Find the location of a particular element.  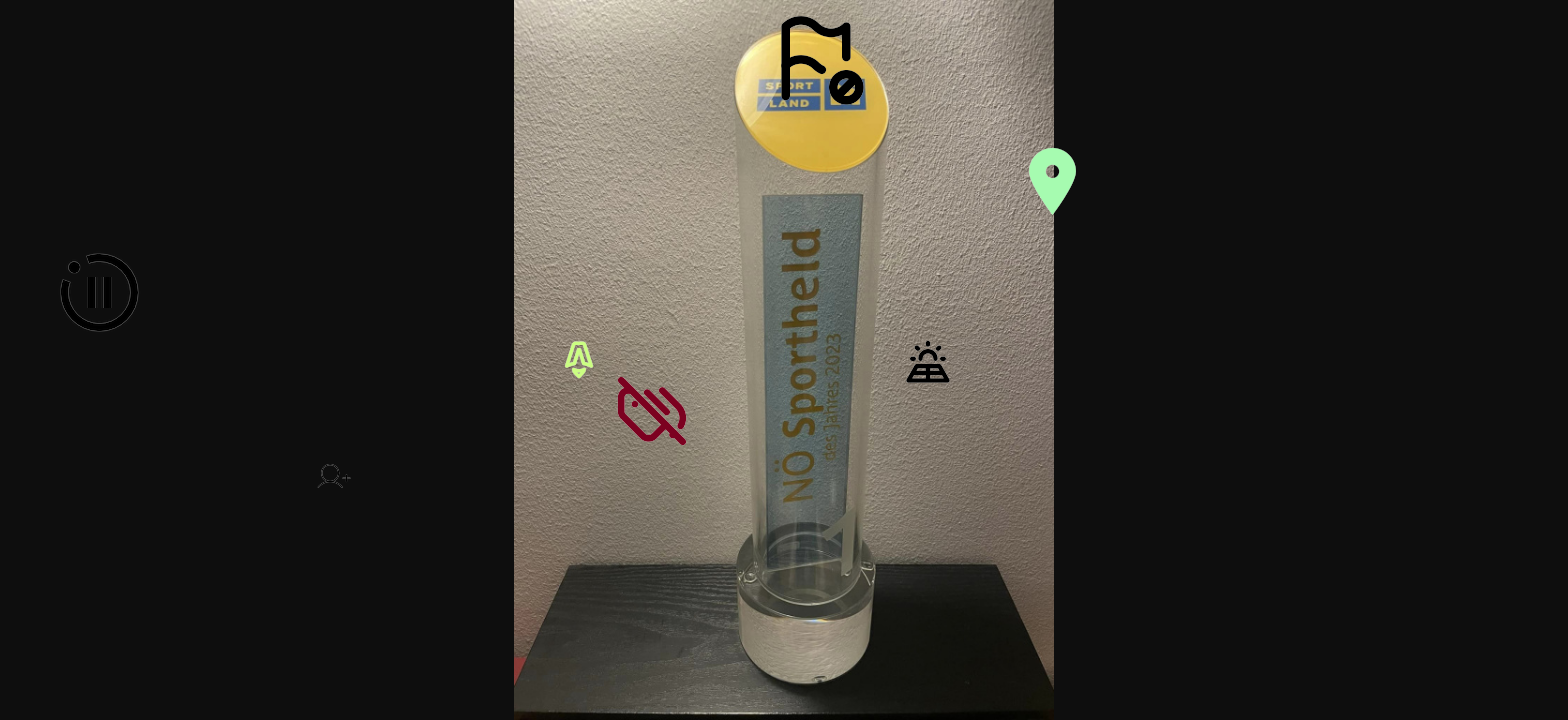

view current location on map is located at coordinates (1052, 181).